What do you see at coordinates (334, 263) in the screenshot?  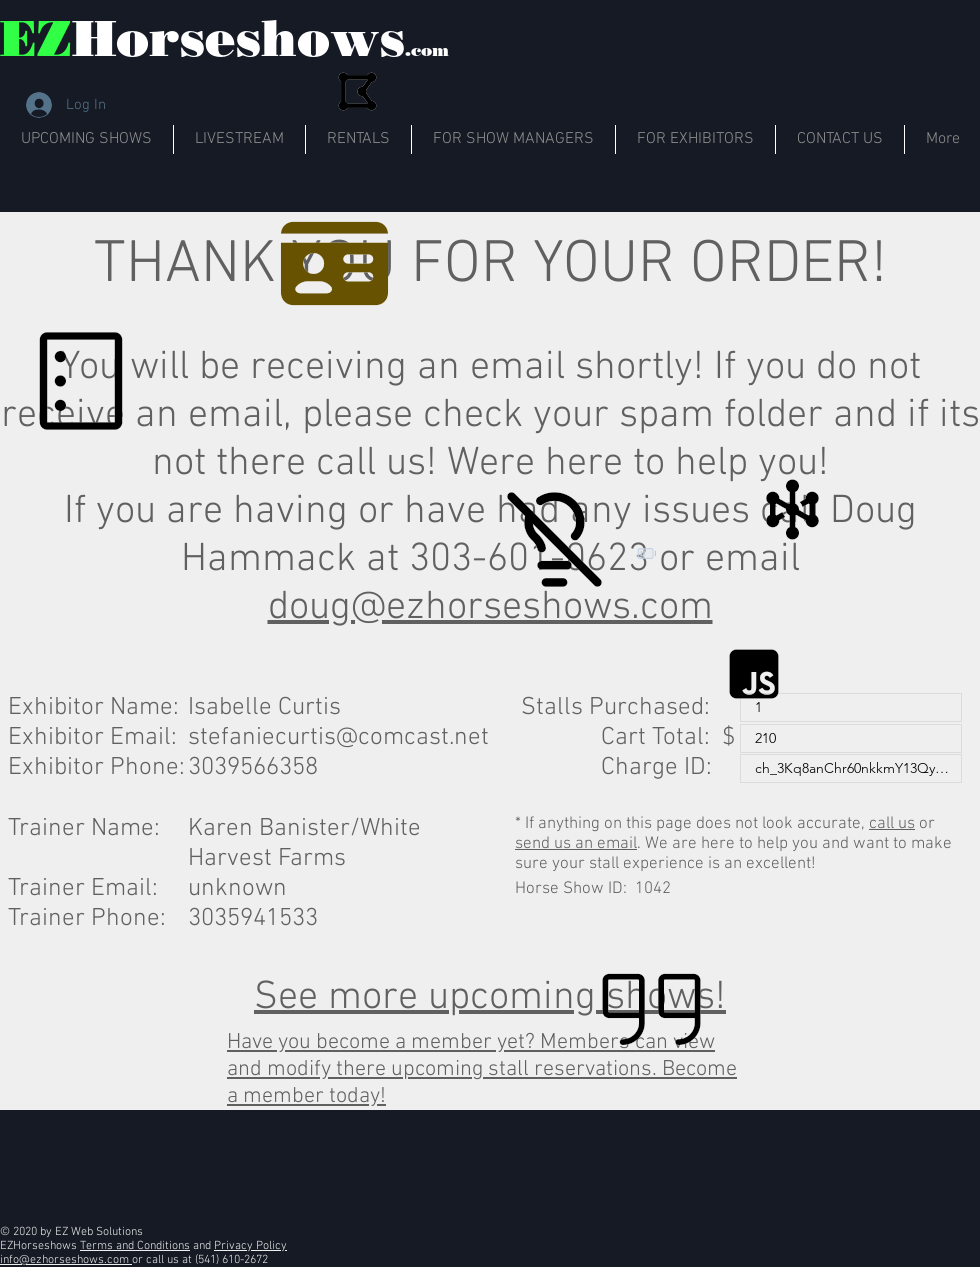 I see `view your profile or identity information` at bounding box center [334, 263].